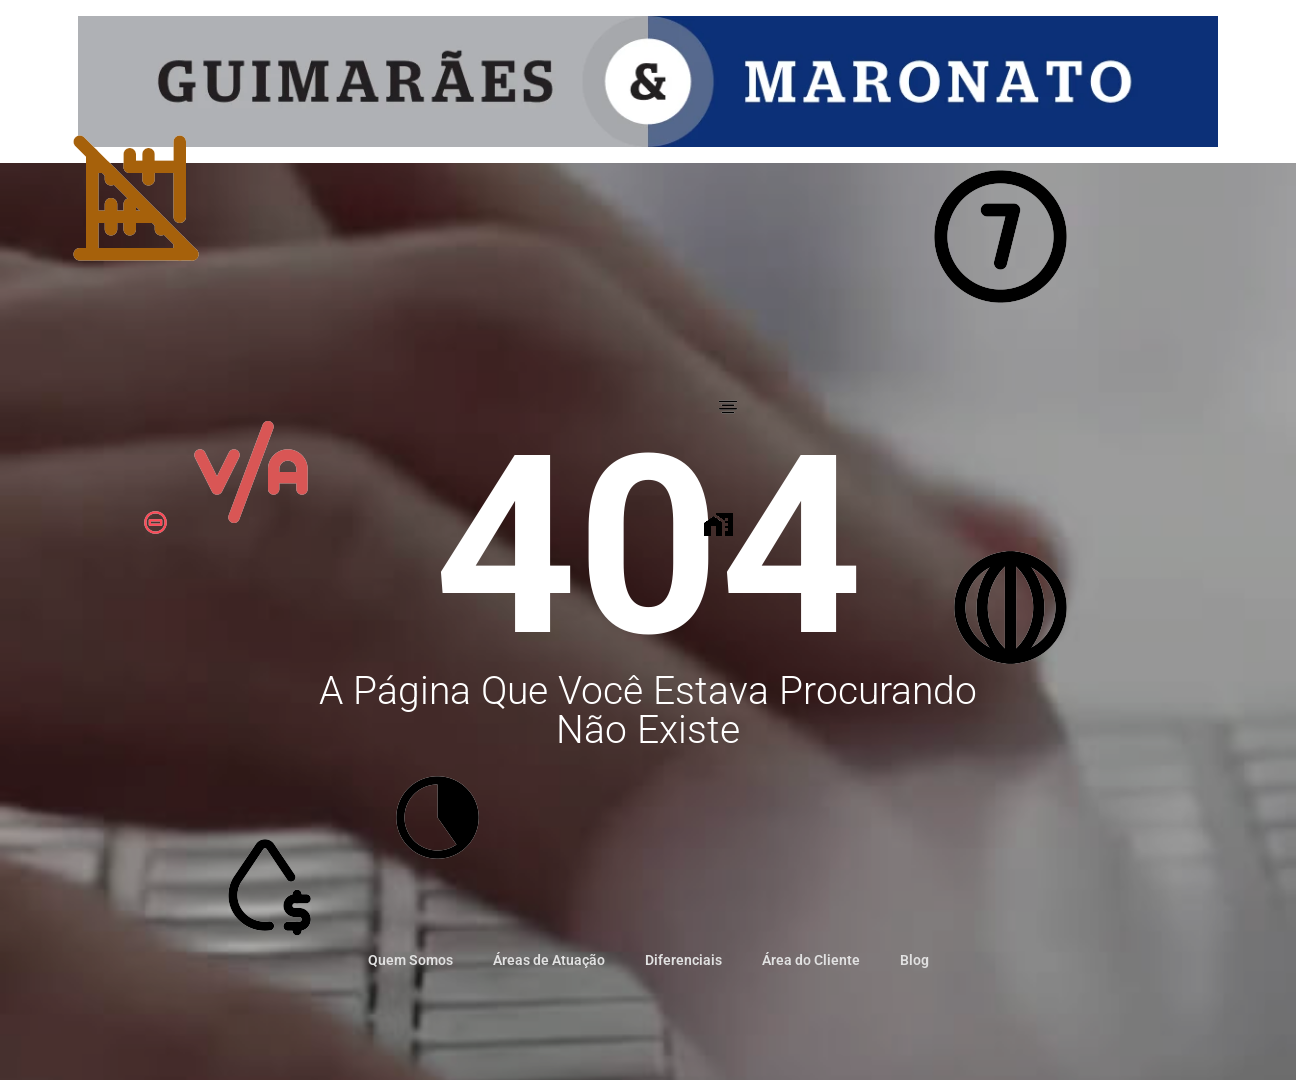  Describe the element at coordinates (437, 817) in the screenshot. I see `indicates 40% progress or completion` at that location.